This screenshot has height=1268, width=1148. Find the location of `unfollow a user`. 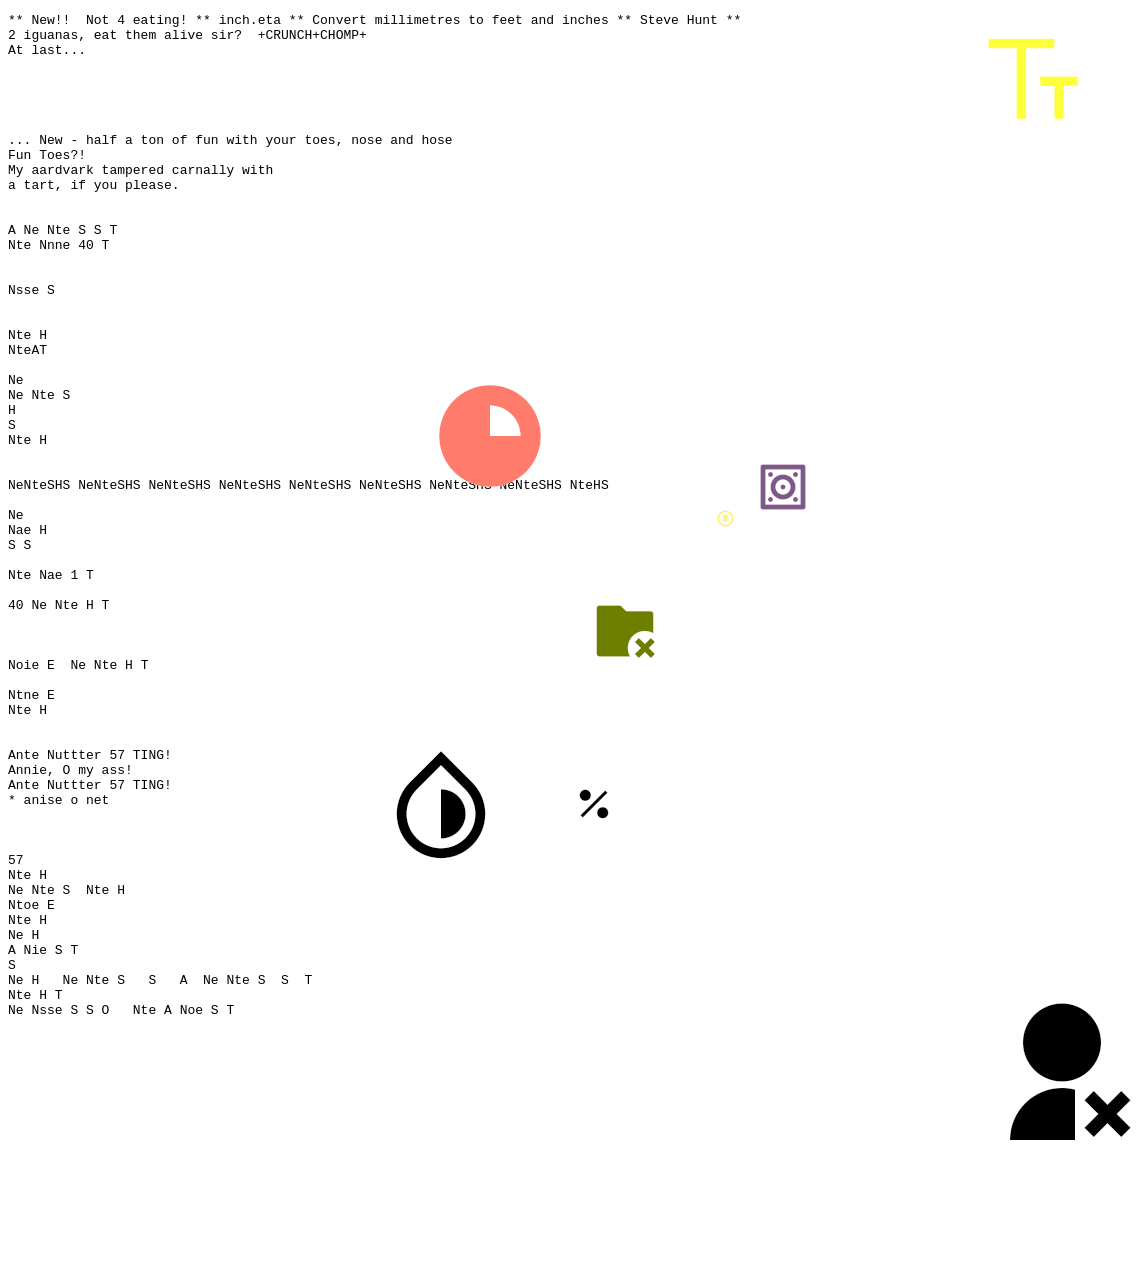

unfollow a user is located at coordinates (1062, 1075).